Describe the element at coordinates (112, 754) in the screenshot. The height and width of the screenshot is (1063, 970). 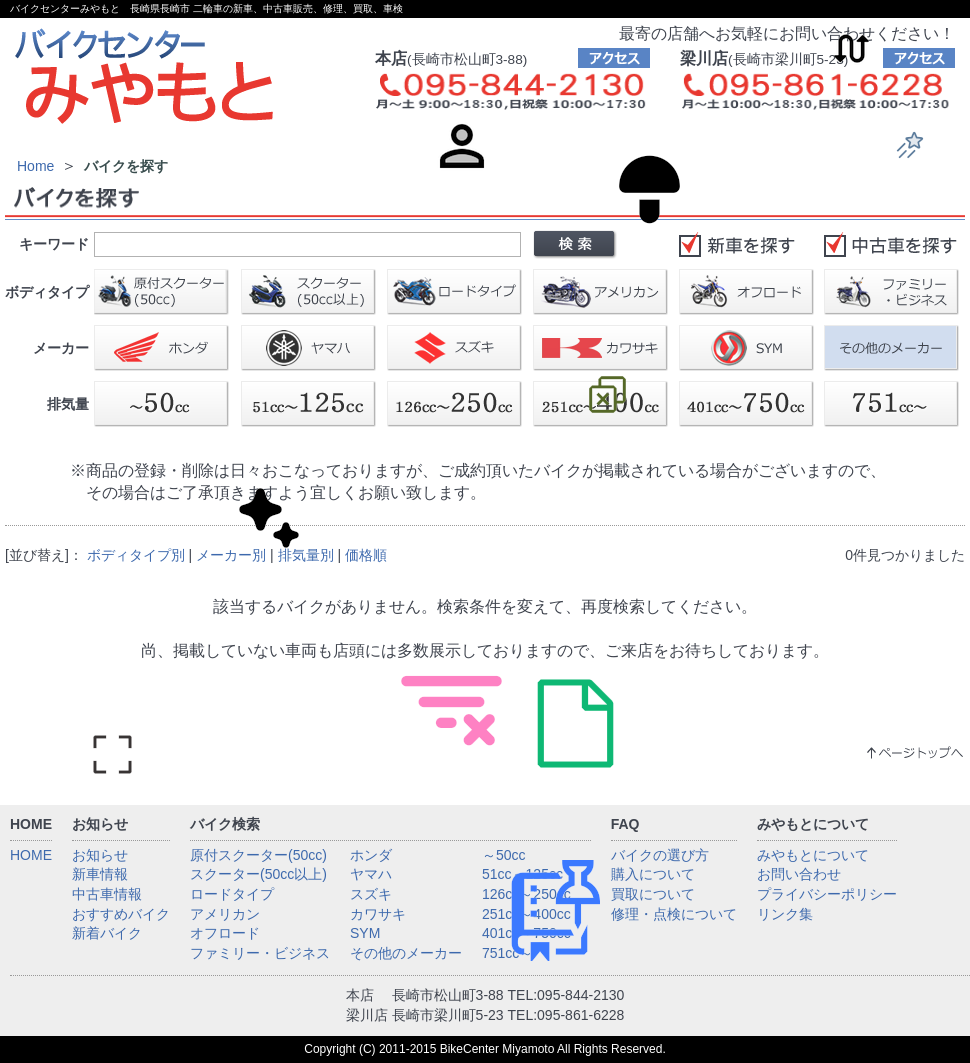
I see `enter fullscreen mode` at that location.